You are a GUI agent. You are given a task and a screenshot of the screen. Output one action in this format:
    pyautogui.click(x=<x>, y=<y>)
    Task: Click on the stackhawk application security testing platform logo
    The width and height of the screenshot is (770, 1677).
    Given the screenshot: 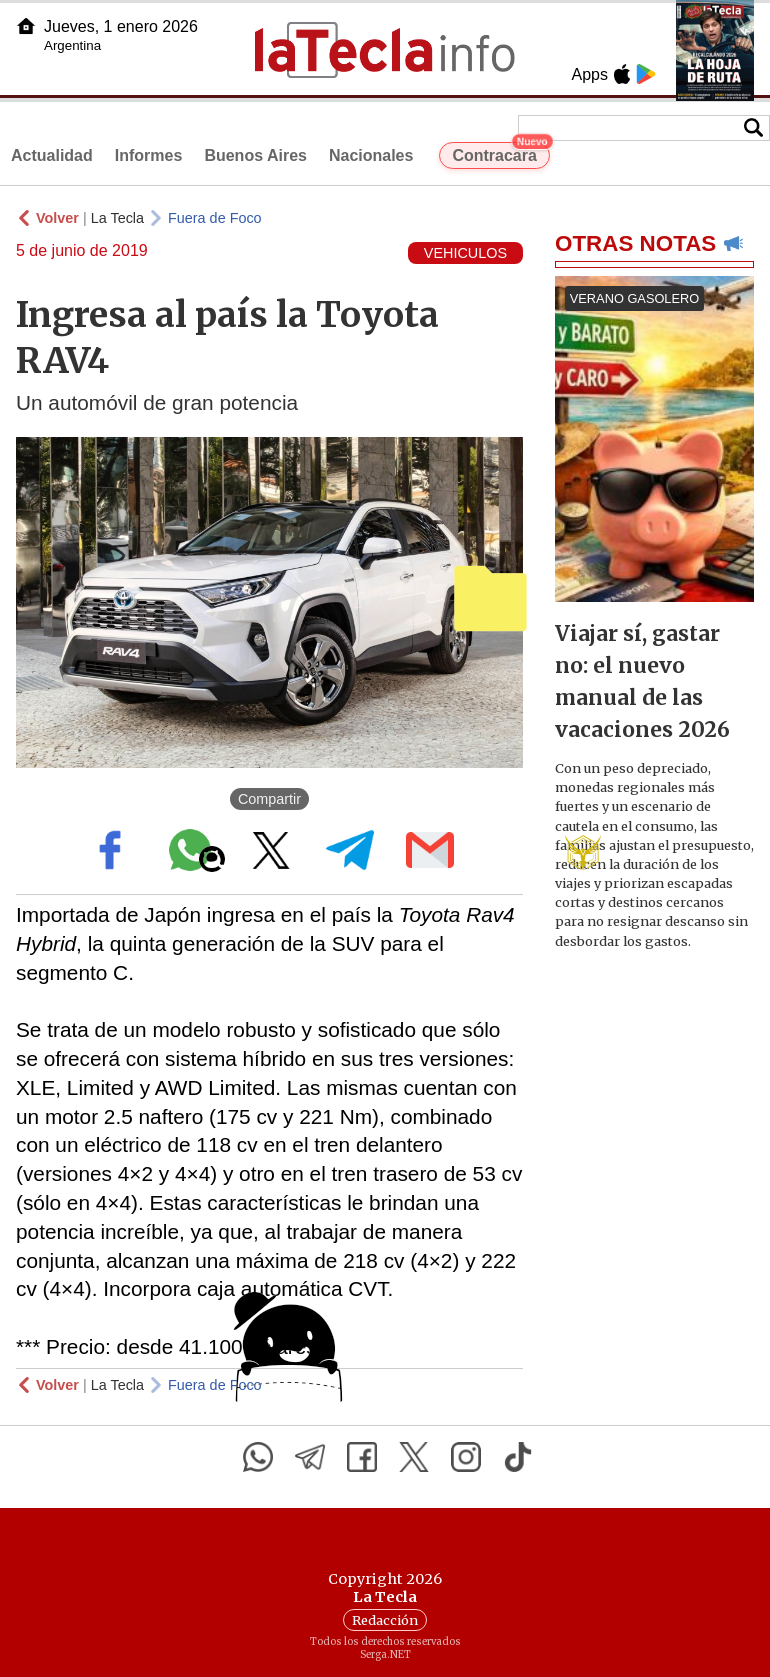 What is the action you would take?
    pyautogui.click(x=583, y=853)
    